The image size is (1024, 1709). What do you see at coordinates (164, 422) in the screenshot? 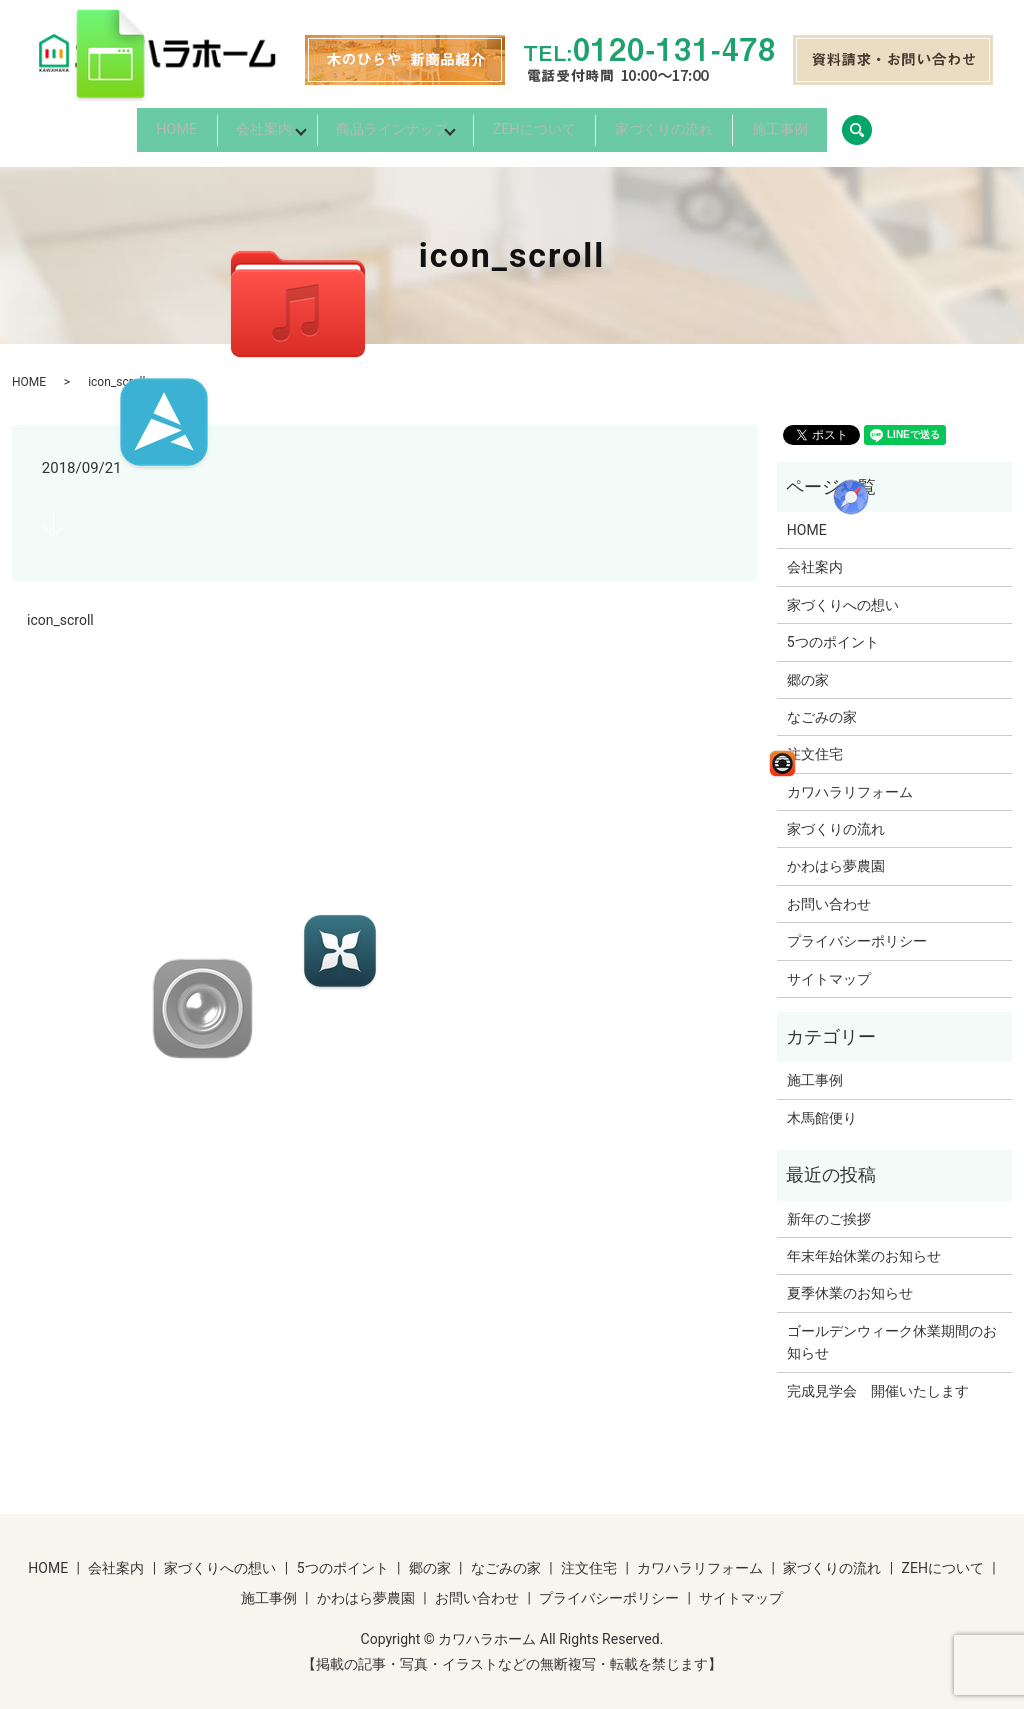
I see `launch the artix linux application` at bounding box center [164, 422].